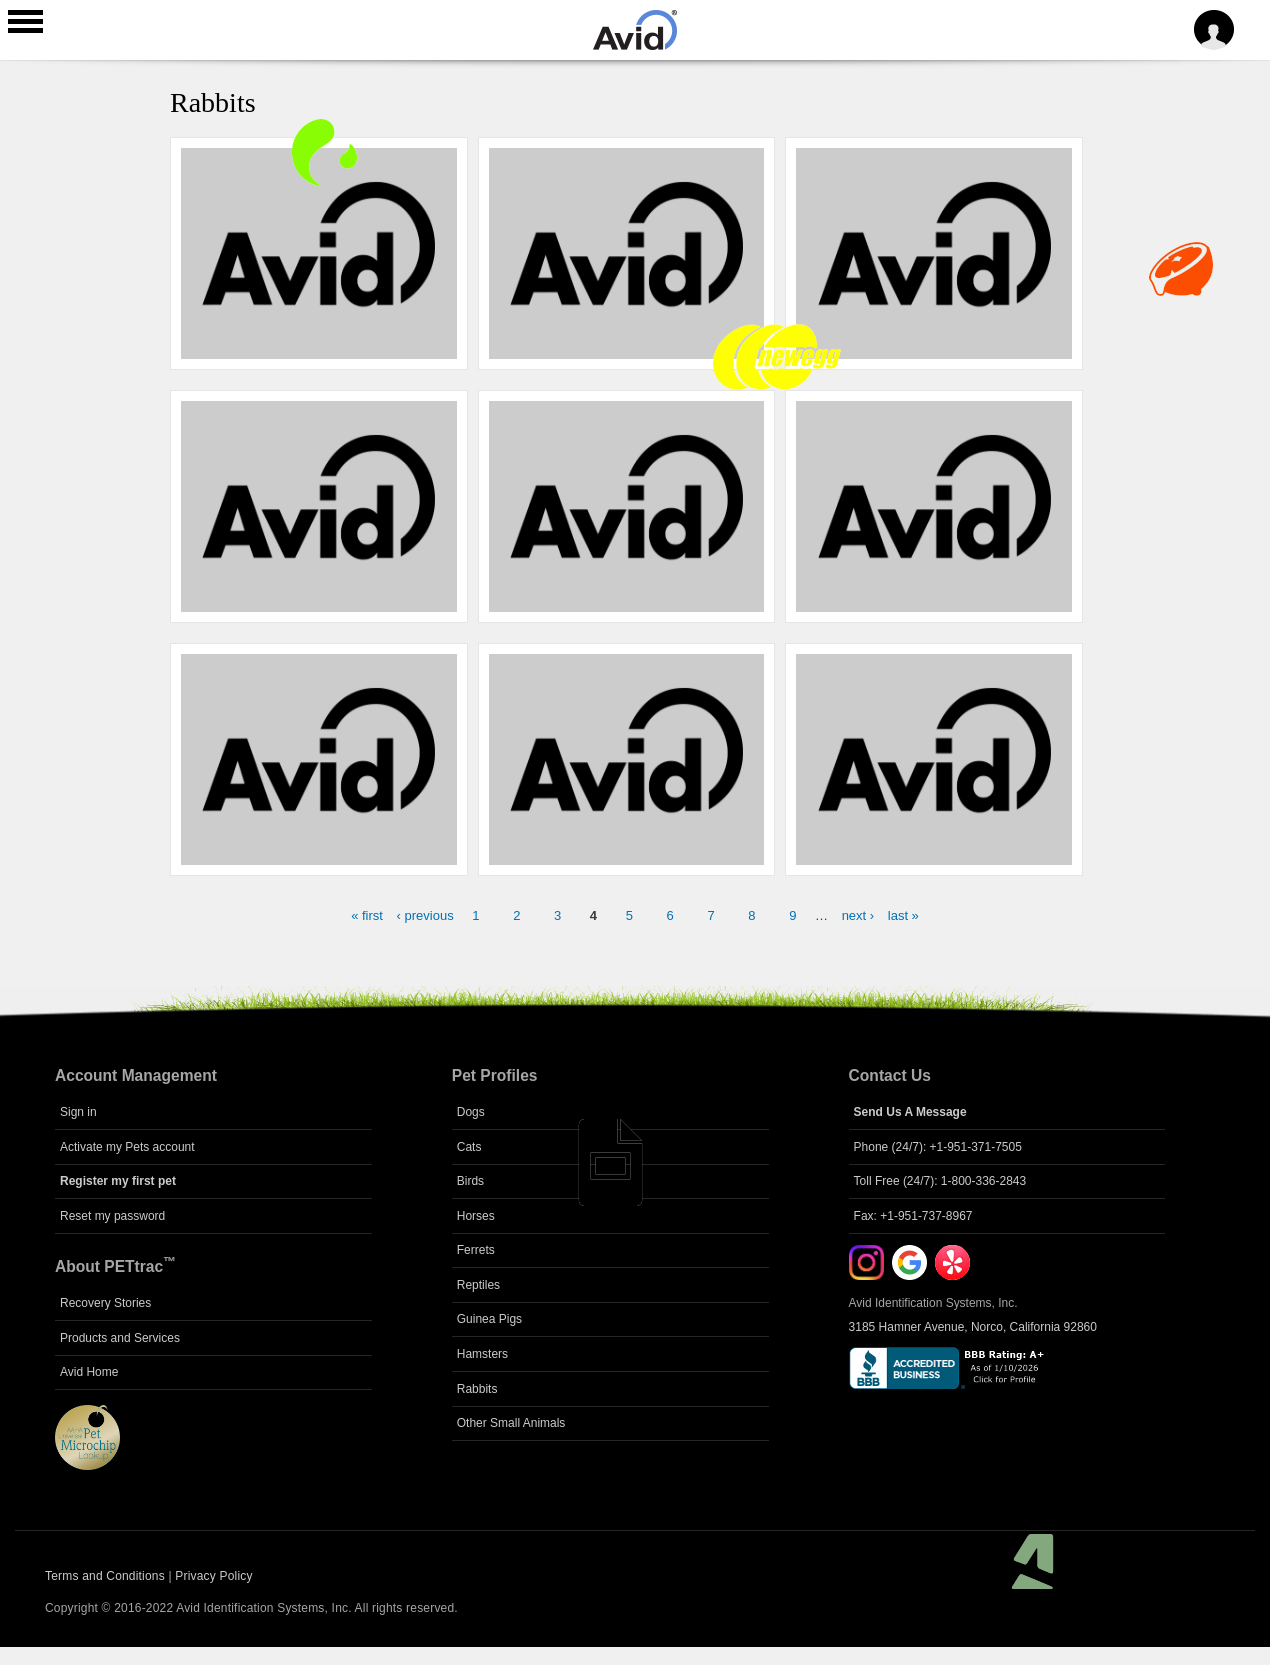  I want to click on visit the newegg online store, so click(777, 357).